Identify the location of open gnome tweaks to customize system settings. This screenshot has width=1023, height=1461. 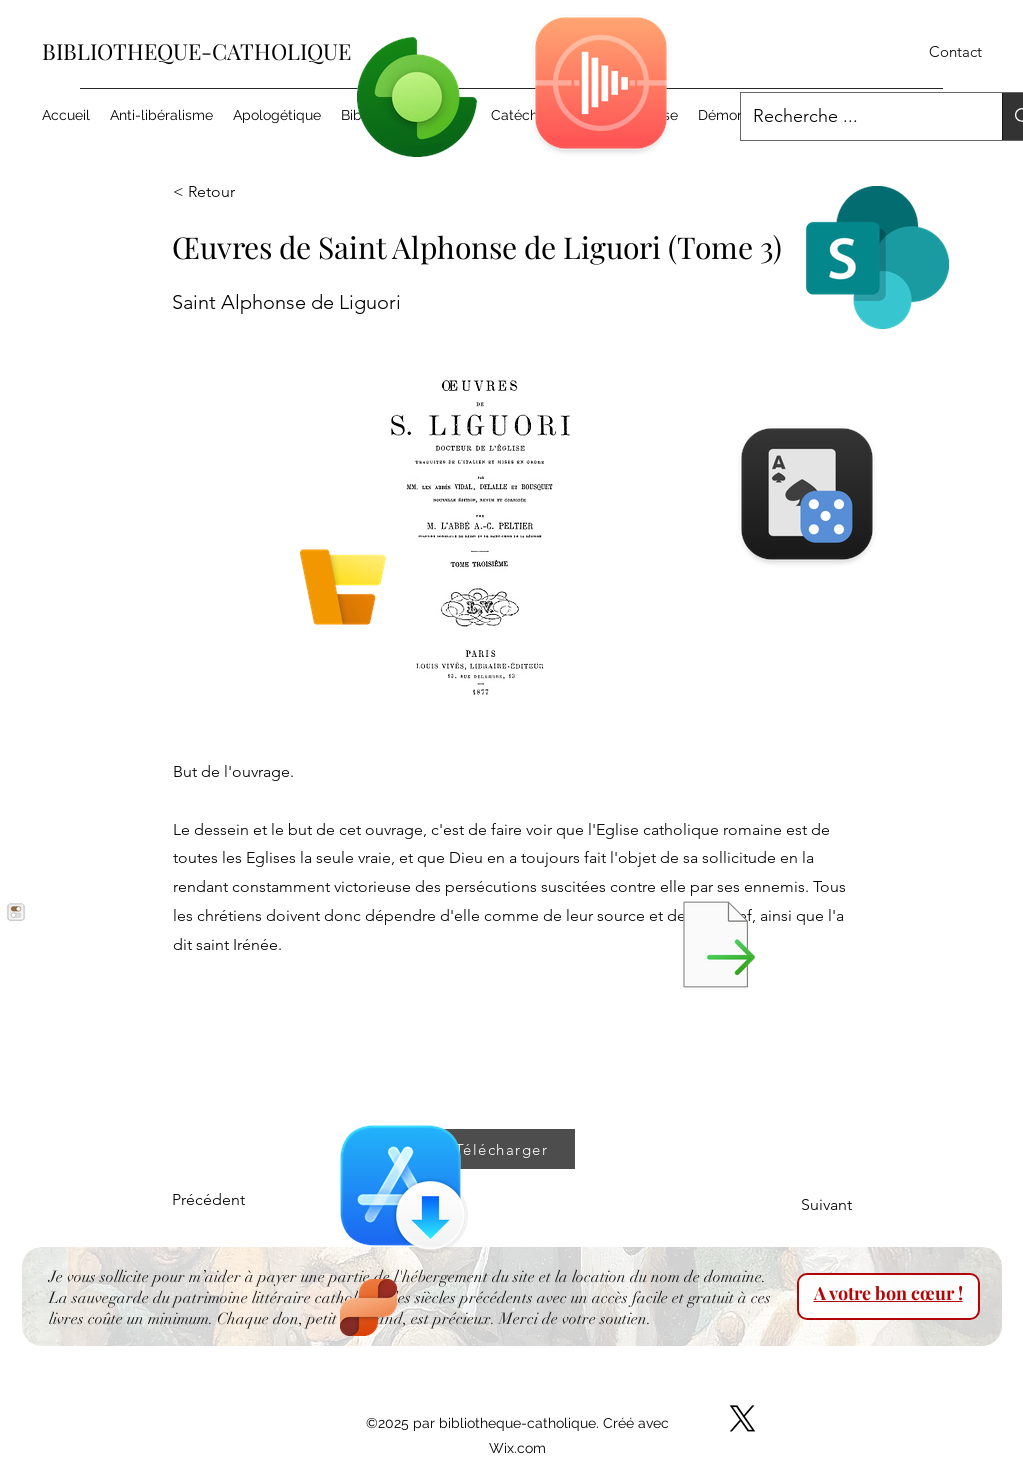
(16, 912).